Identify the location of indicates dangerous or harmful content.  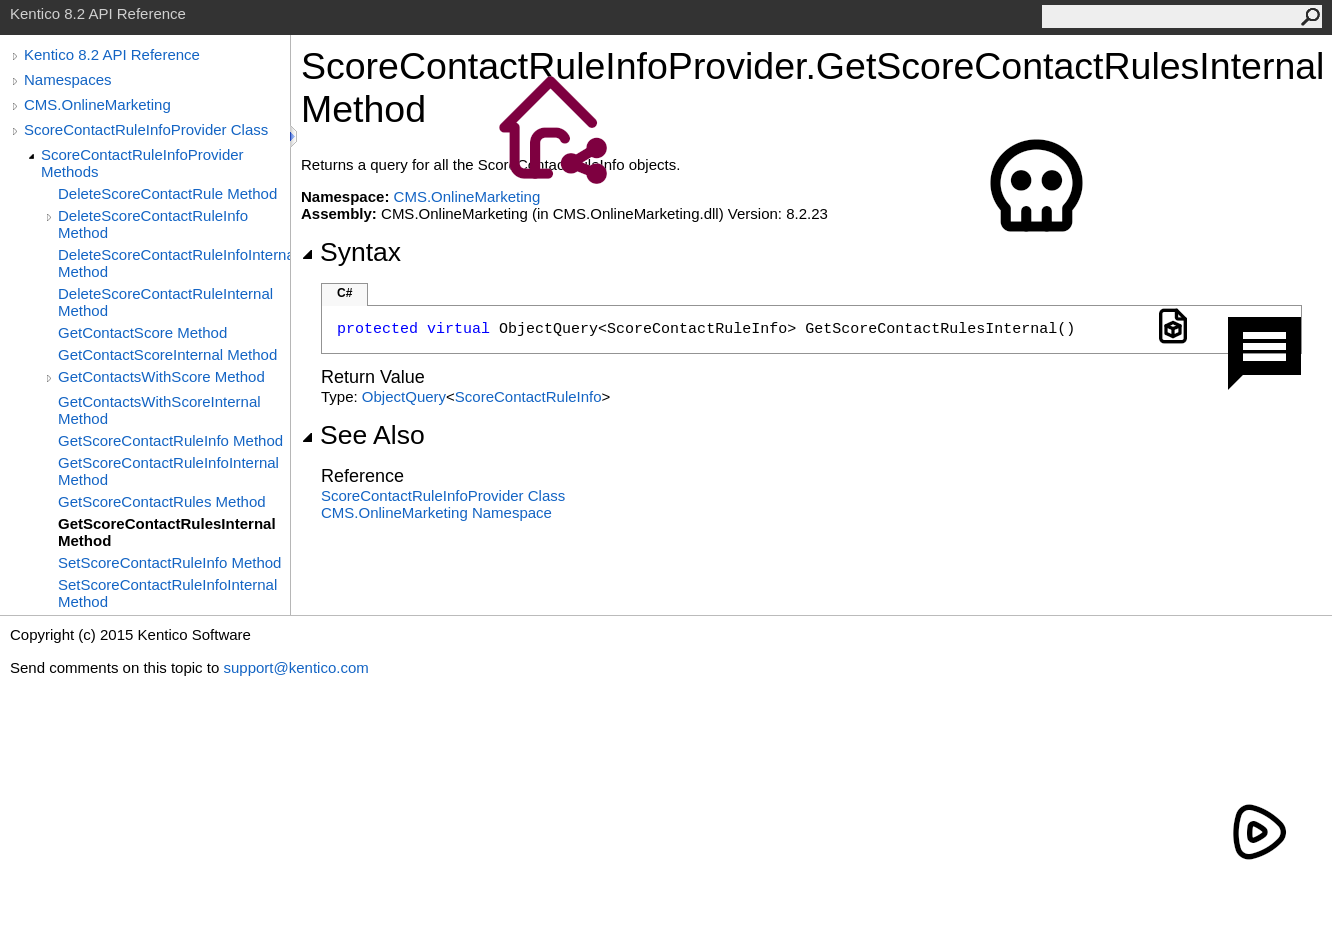
(1036, 185).